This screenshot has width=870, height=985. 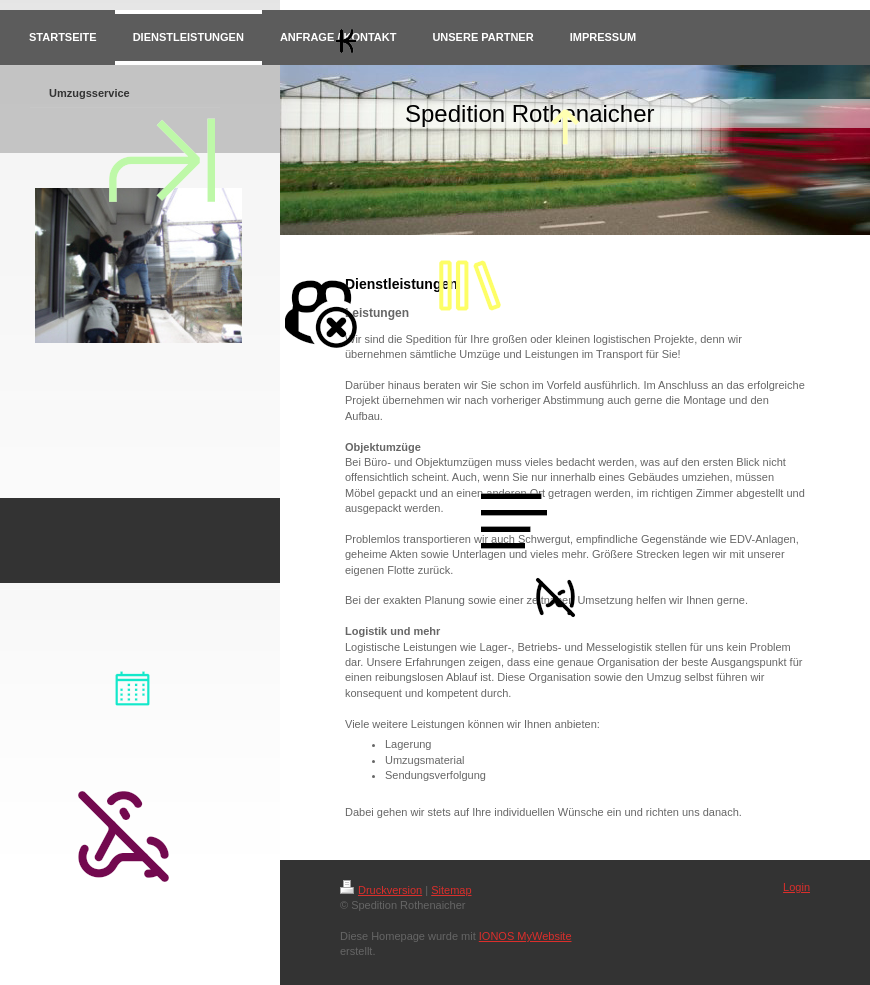 What do you see at coordinates (468, 285) in the screenshot?
I see `access your saved library or collection` at bounding box center [468, 285].